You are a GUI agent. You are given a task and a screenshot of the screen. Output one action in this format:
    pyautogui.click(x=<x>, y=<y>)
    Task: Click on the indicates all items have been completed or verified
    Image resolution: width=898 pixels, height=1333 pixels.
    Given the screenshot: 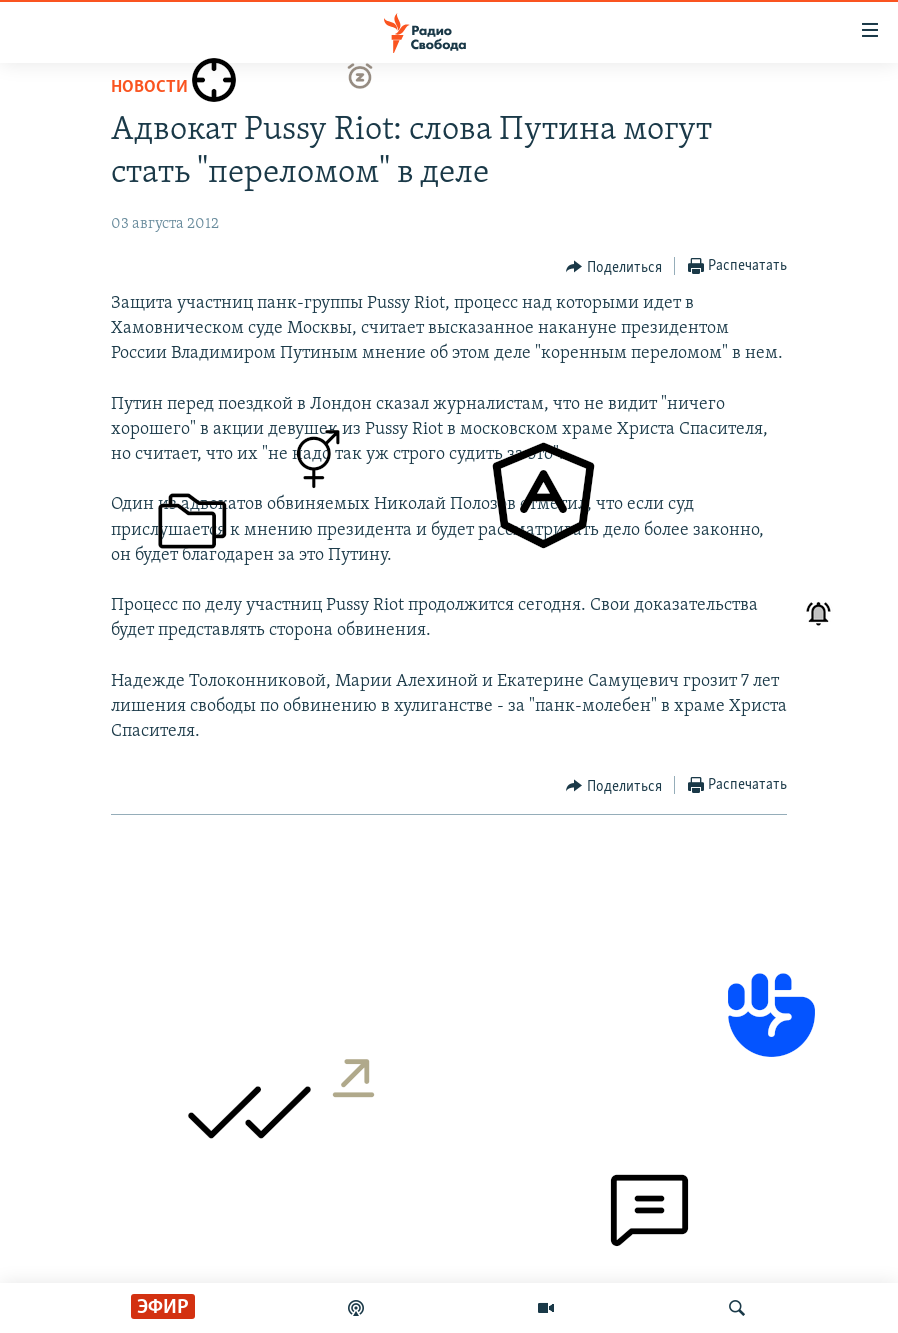 What is the action you would take?
    pyautogui.click(x=249, y=1114)
    